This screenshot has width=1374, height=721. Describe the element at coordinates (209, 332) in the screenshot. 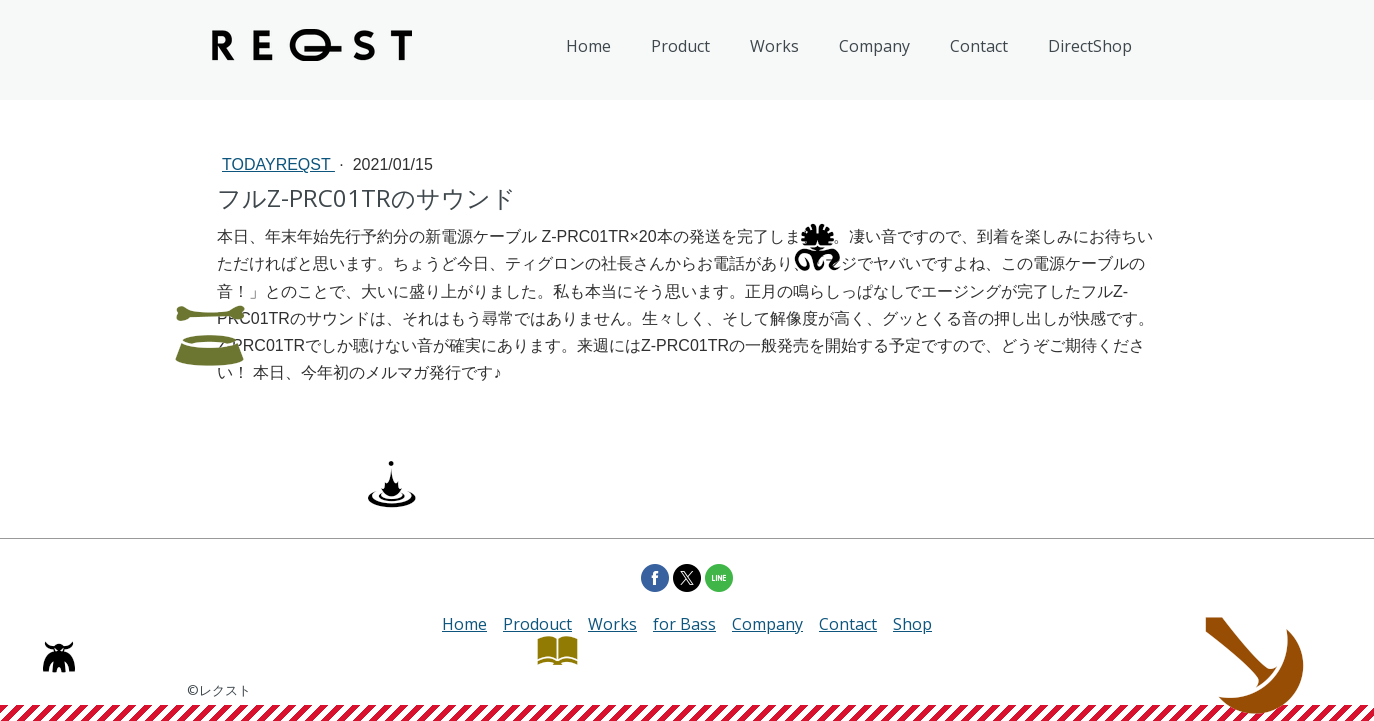

I see `access pet feeding schedule` at that location.